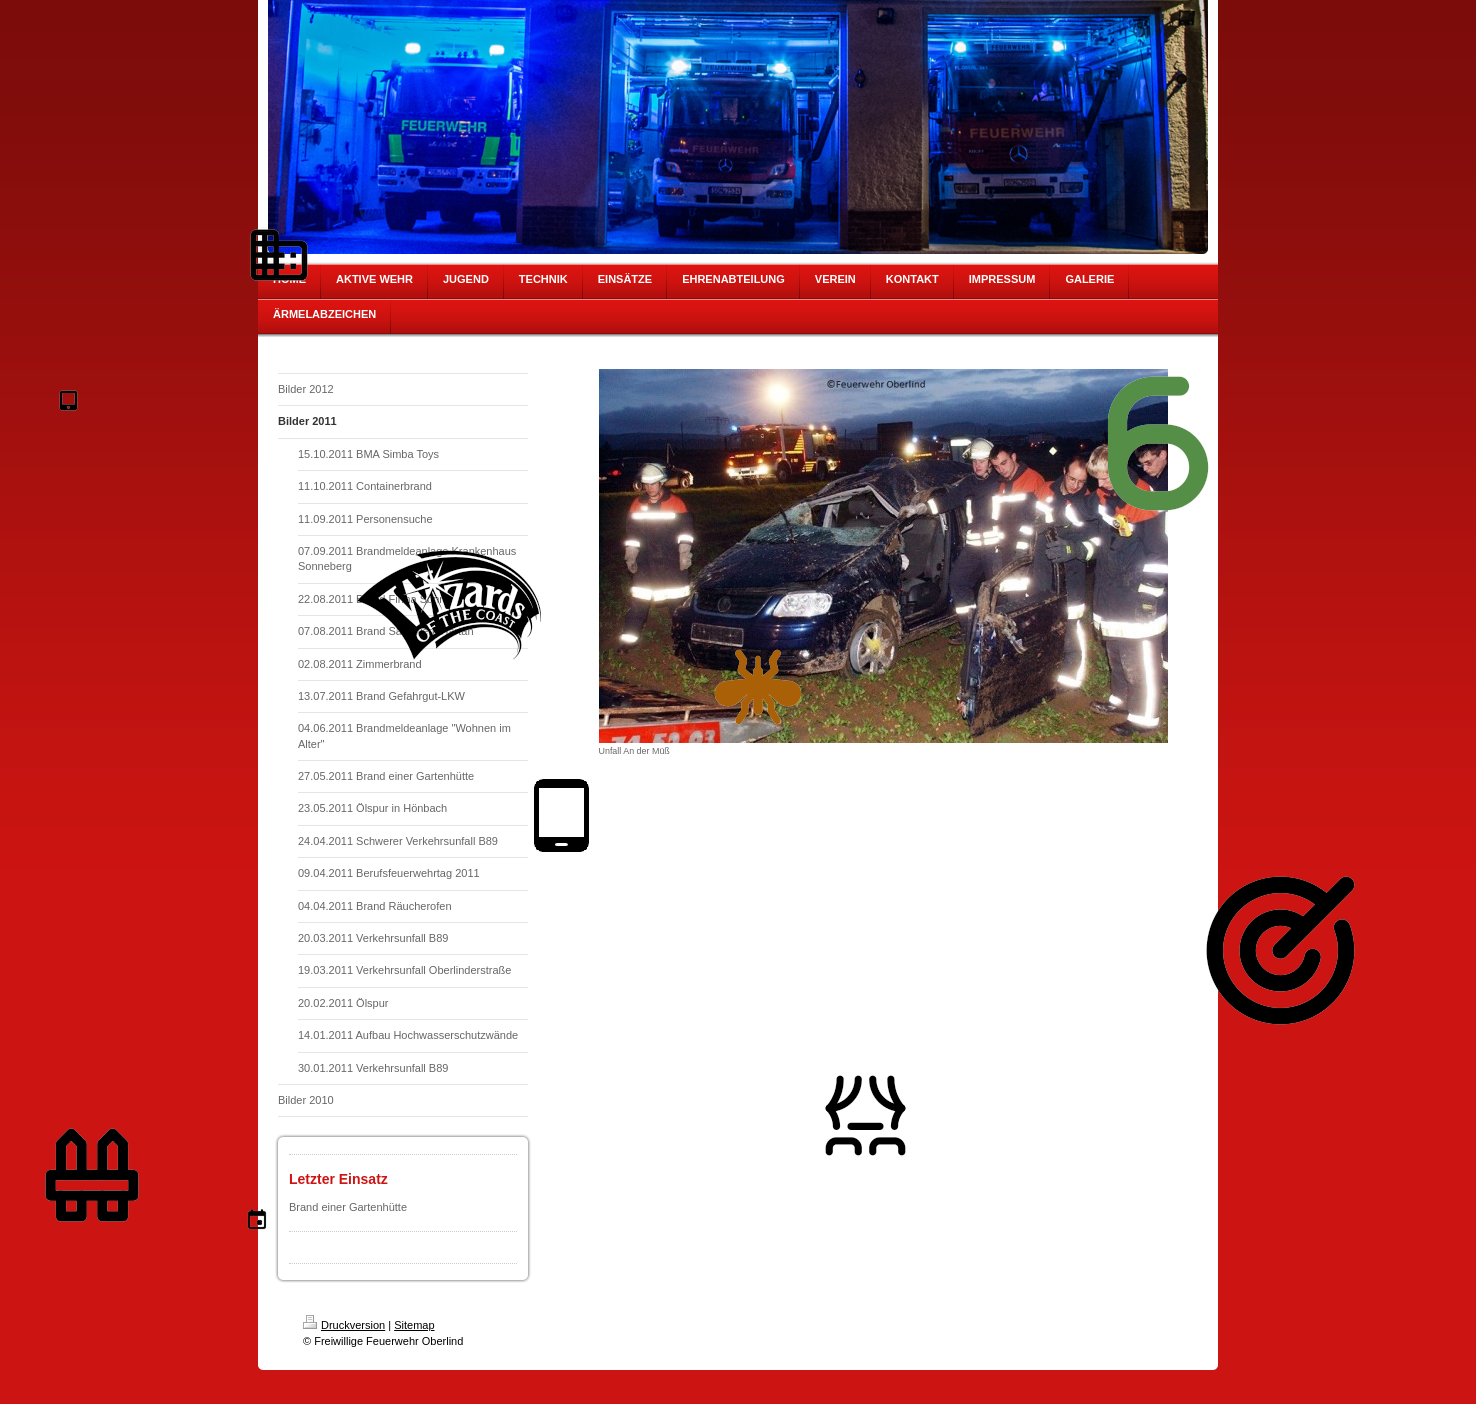 The height and width of the screenshot is (1404, 1476). Describe the element at coordinates (1160, 443) in the screenshot. I see `indicates the number six in a list or count` at that location.